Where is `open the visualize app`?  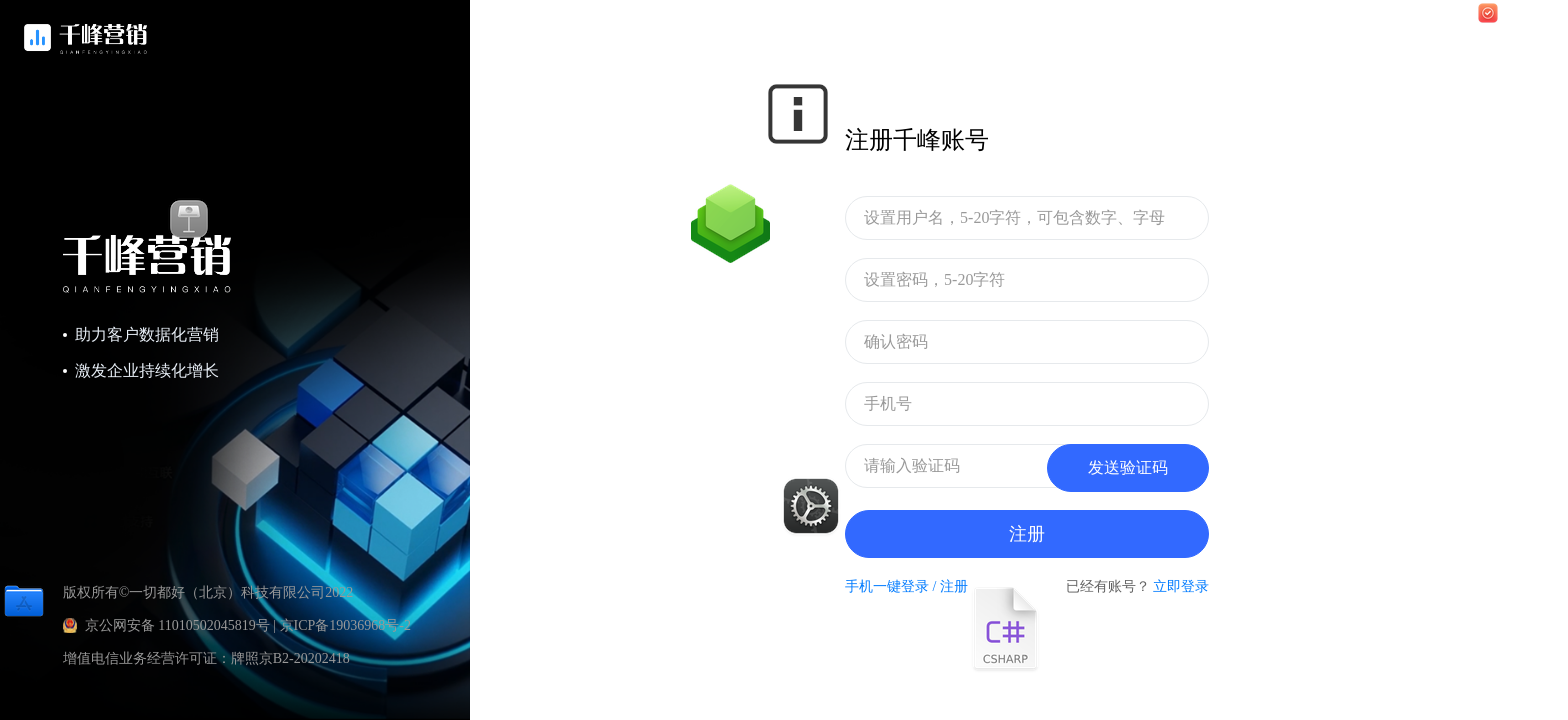 open the visualize app is located at coordinates (730, 223).